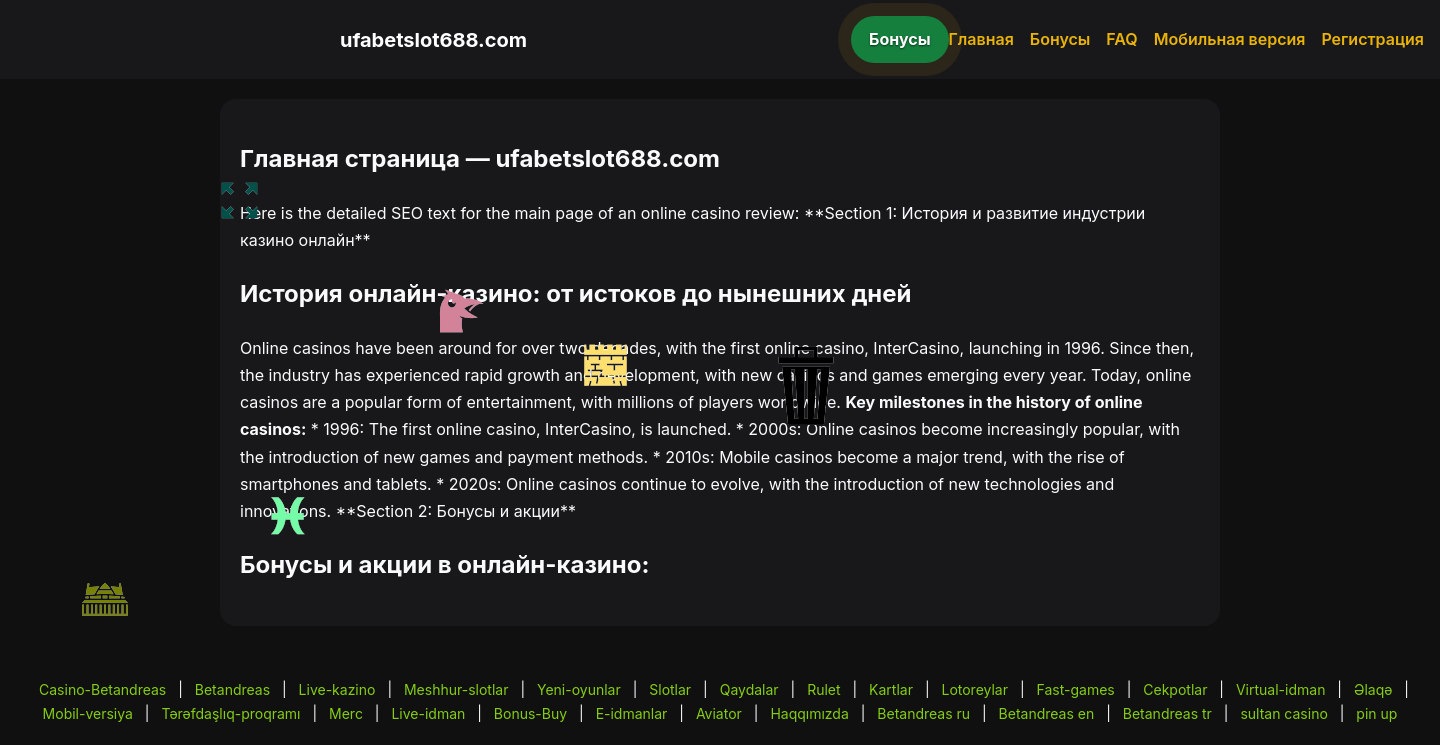 The height and width of the screenshot is (745, 1440). What do you see at coordinates (239, 200) in the screenshot?
I see `expand content to fullscreen` at bounding box center [239, 200].